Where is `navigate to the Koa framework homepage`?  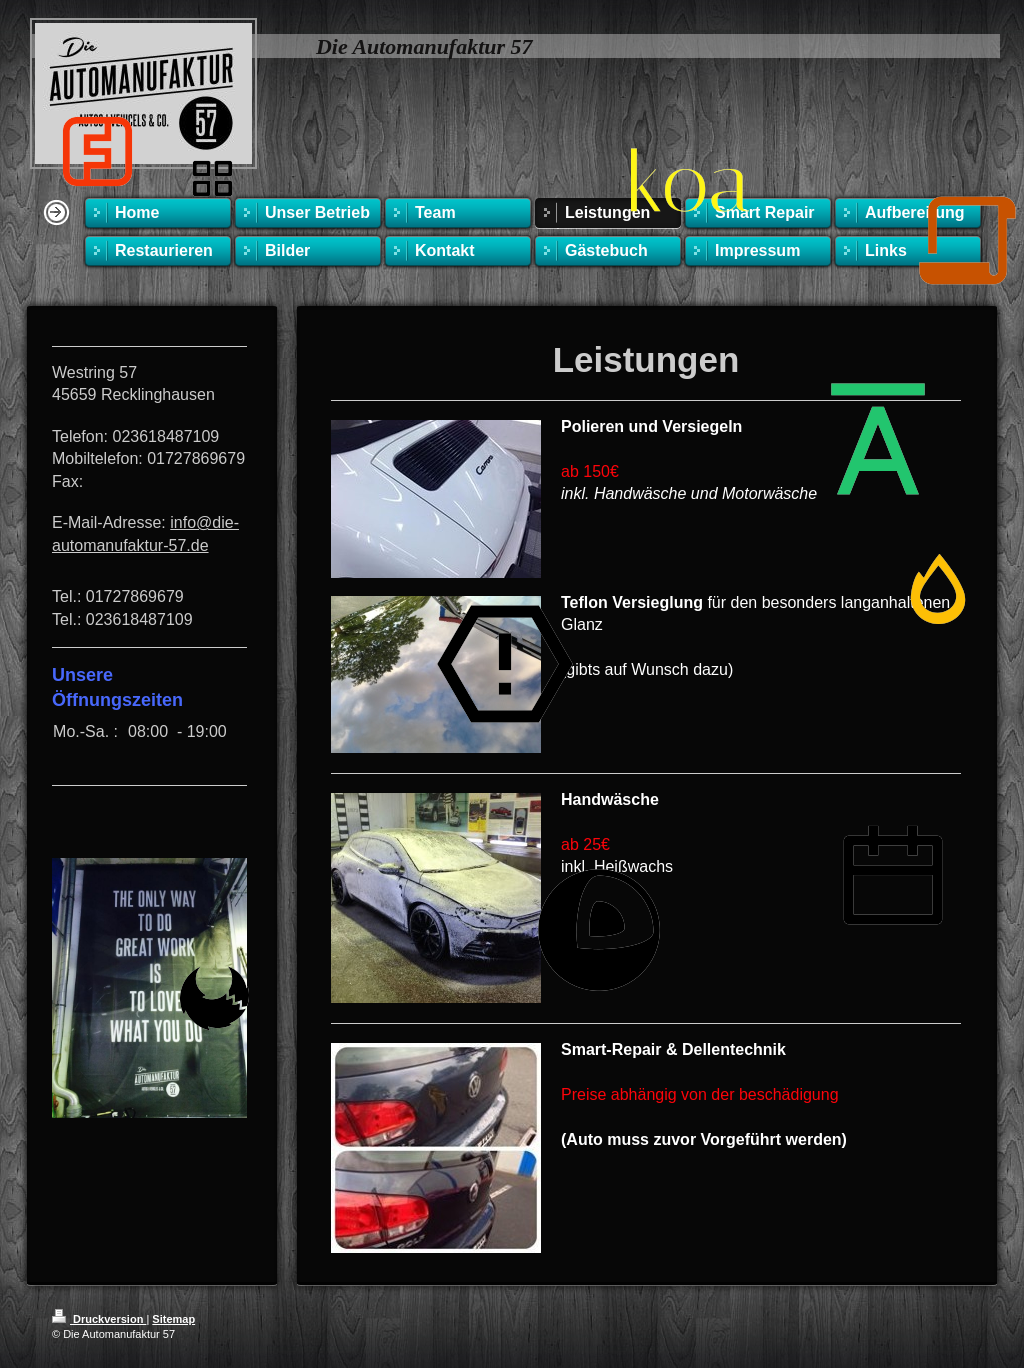 navigate to the Koa framework homepage is located at coordinates (690, 180).